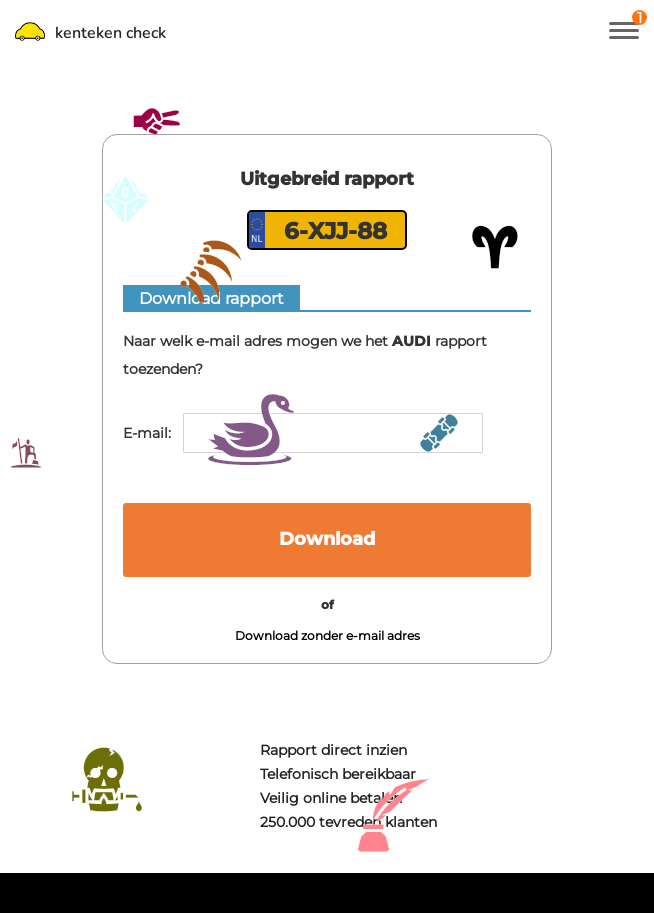 The height and width of the screenshot is (913, 654). I want to click on decorative swan icon for nature or wildlife themed games, so click(251, 432).